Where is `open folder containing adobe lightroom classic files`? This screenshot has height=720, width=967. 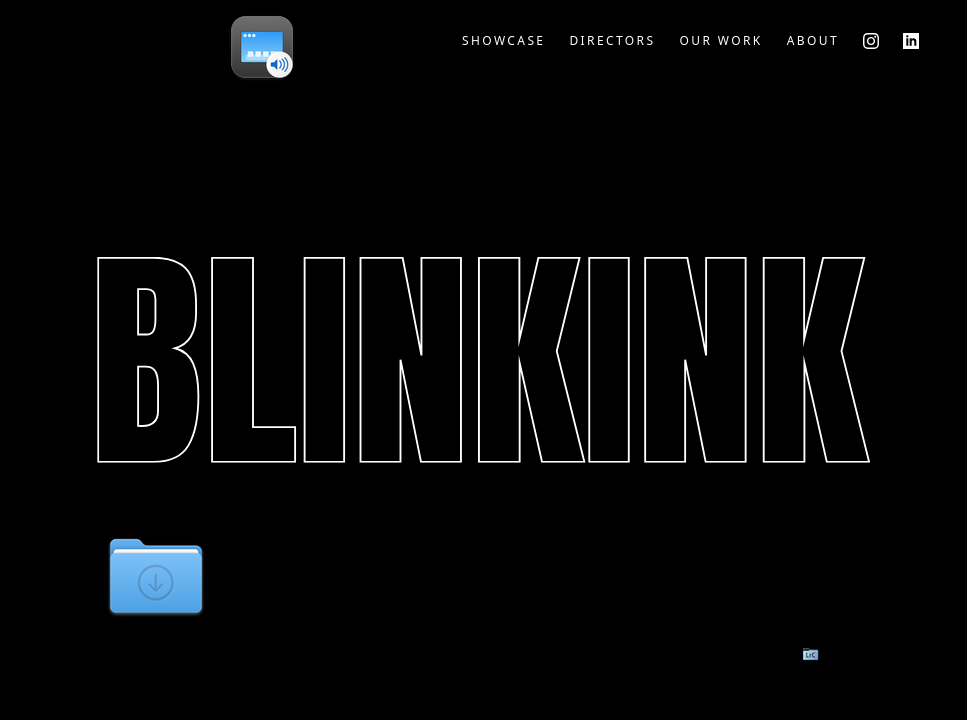 open folder containing adobe lightroom classic files is located at coordinates (810, 654).